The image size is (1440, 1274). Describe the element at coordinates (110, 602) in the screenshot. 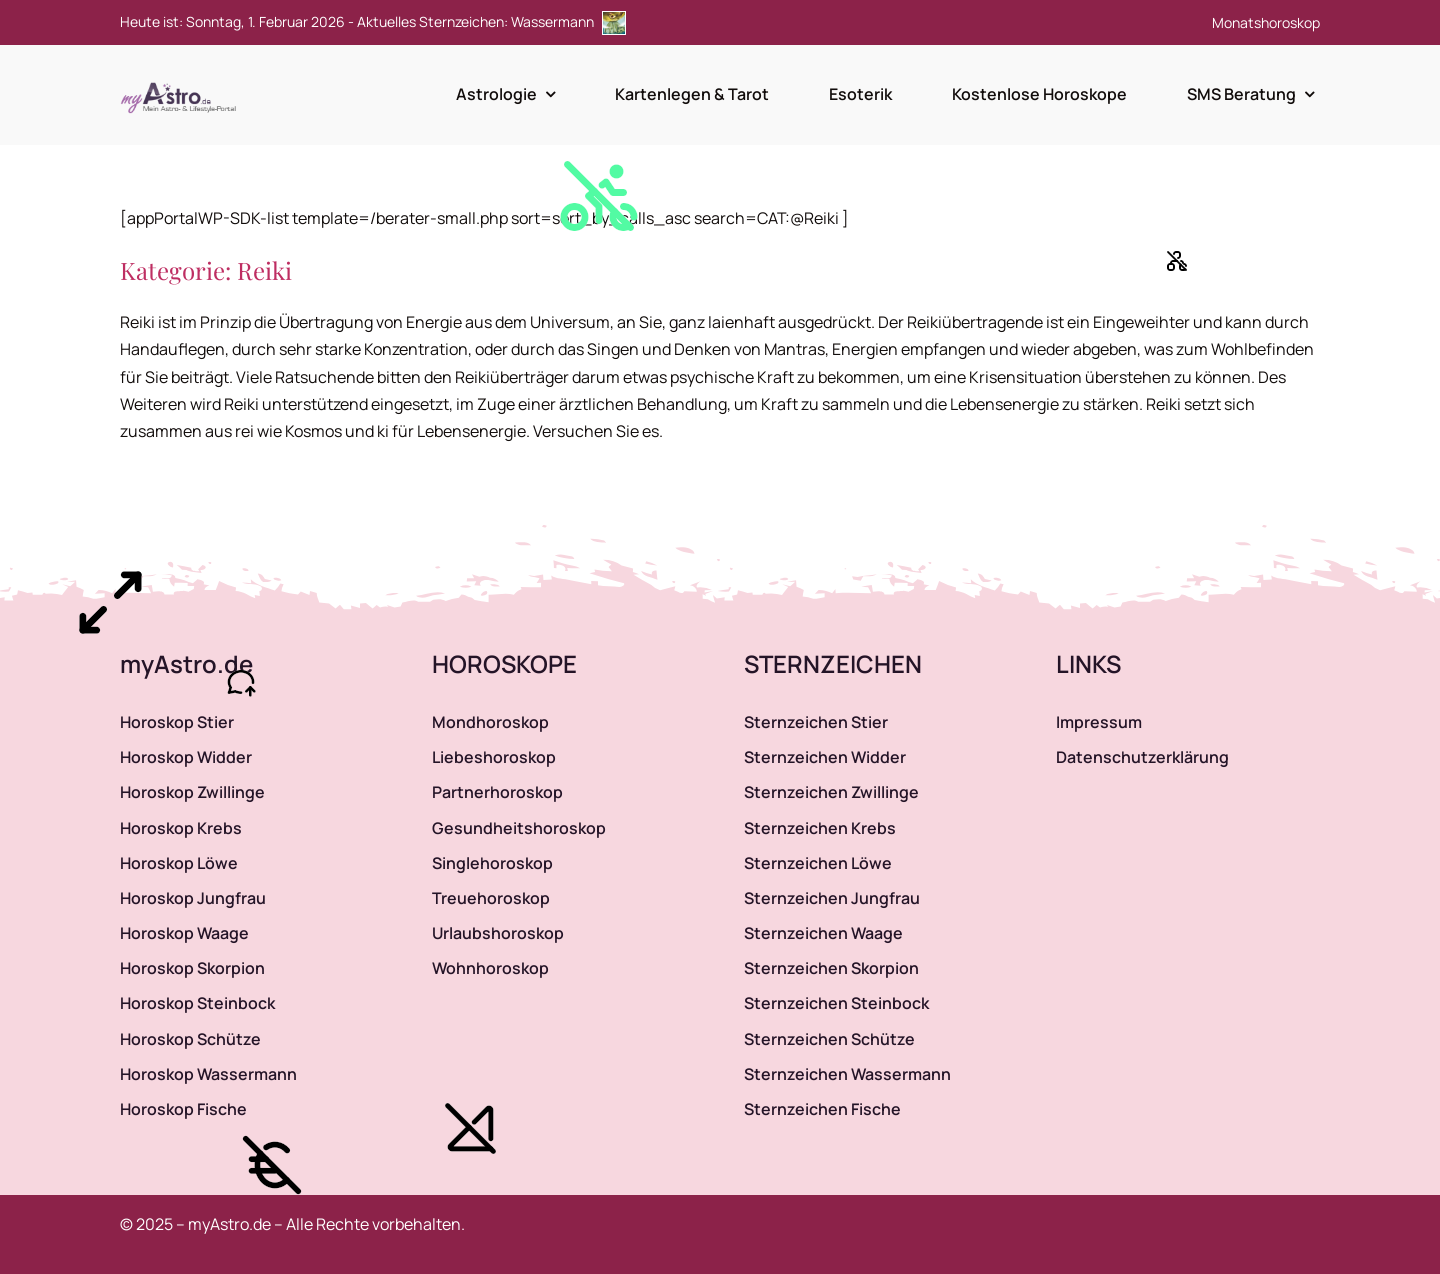

I see `expand to fullscreen mode` at that location.